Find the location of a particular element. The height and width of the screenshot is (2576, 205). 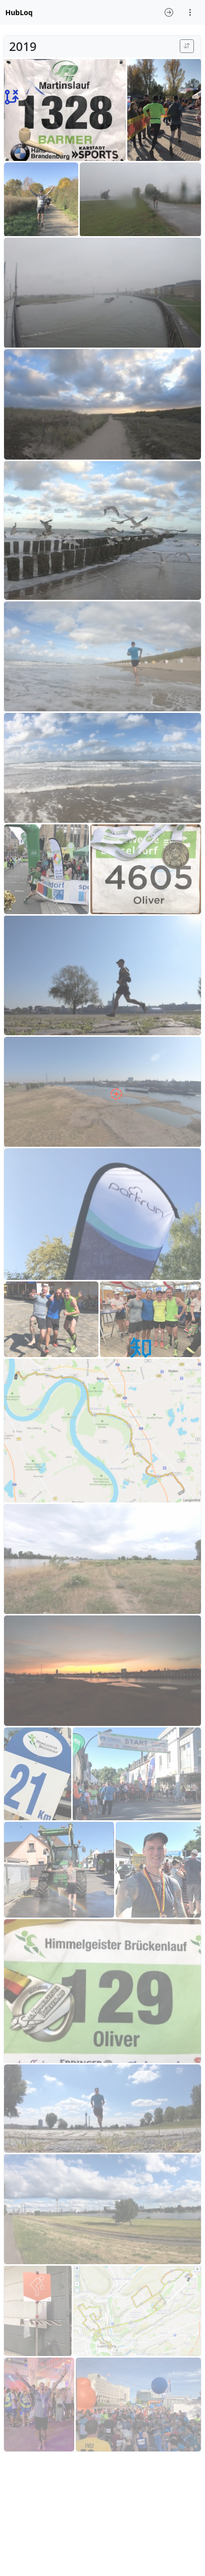

delete a git branch is located at coordinates (11, 97).